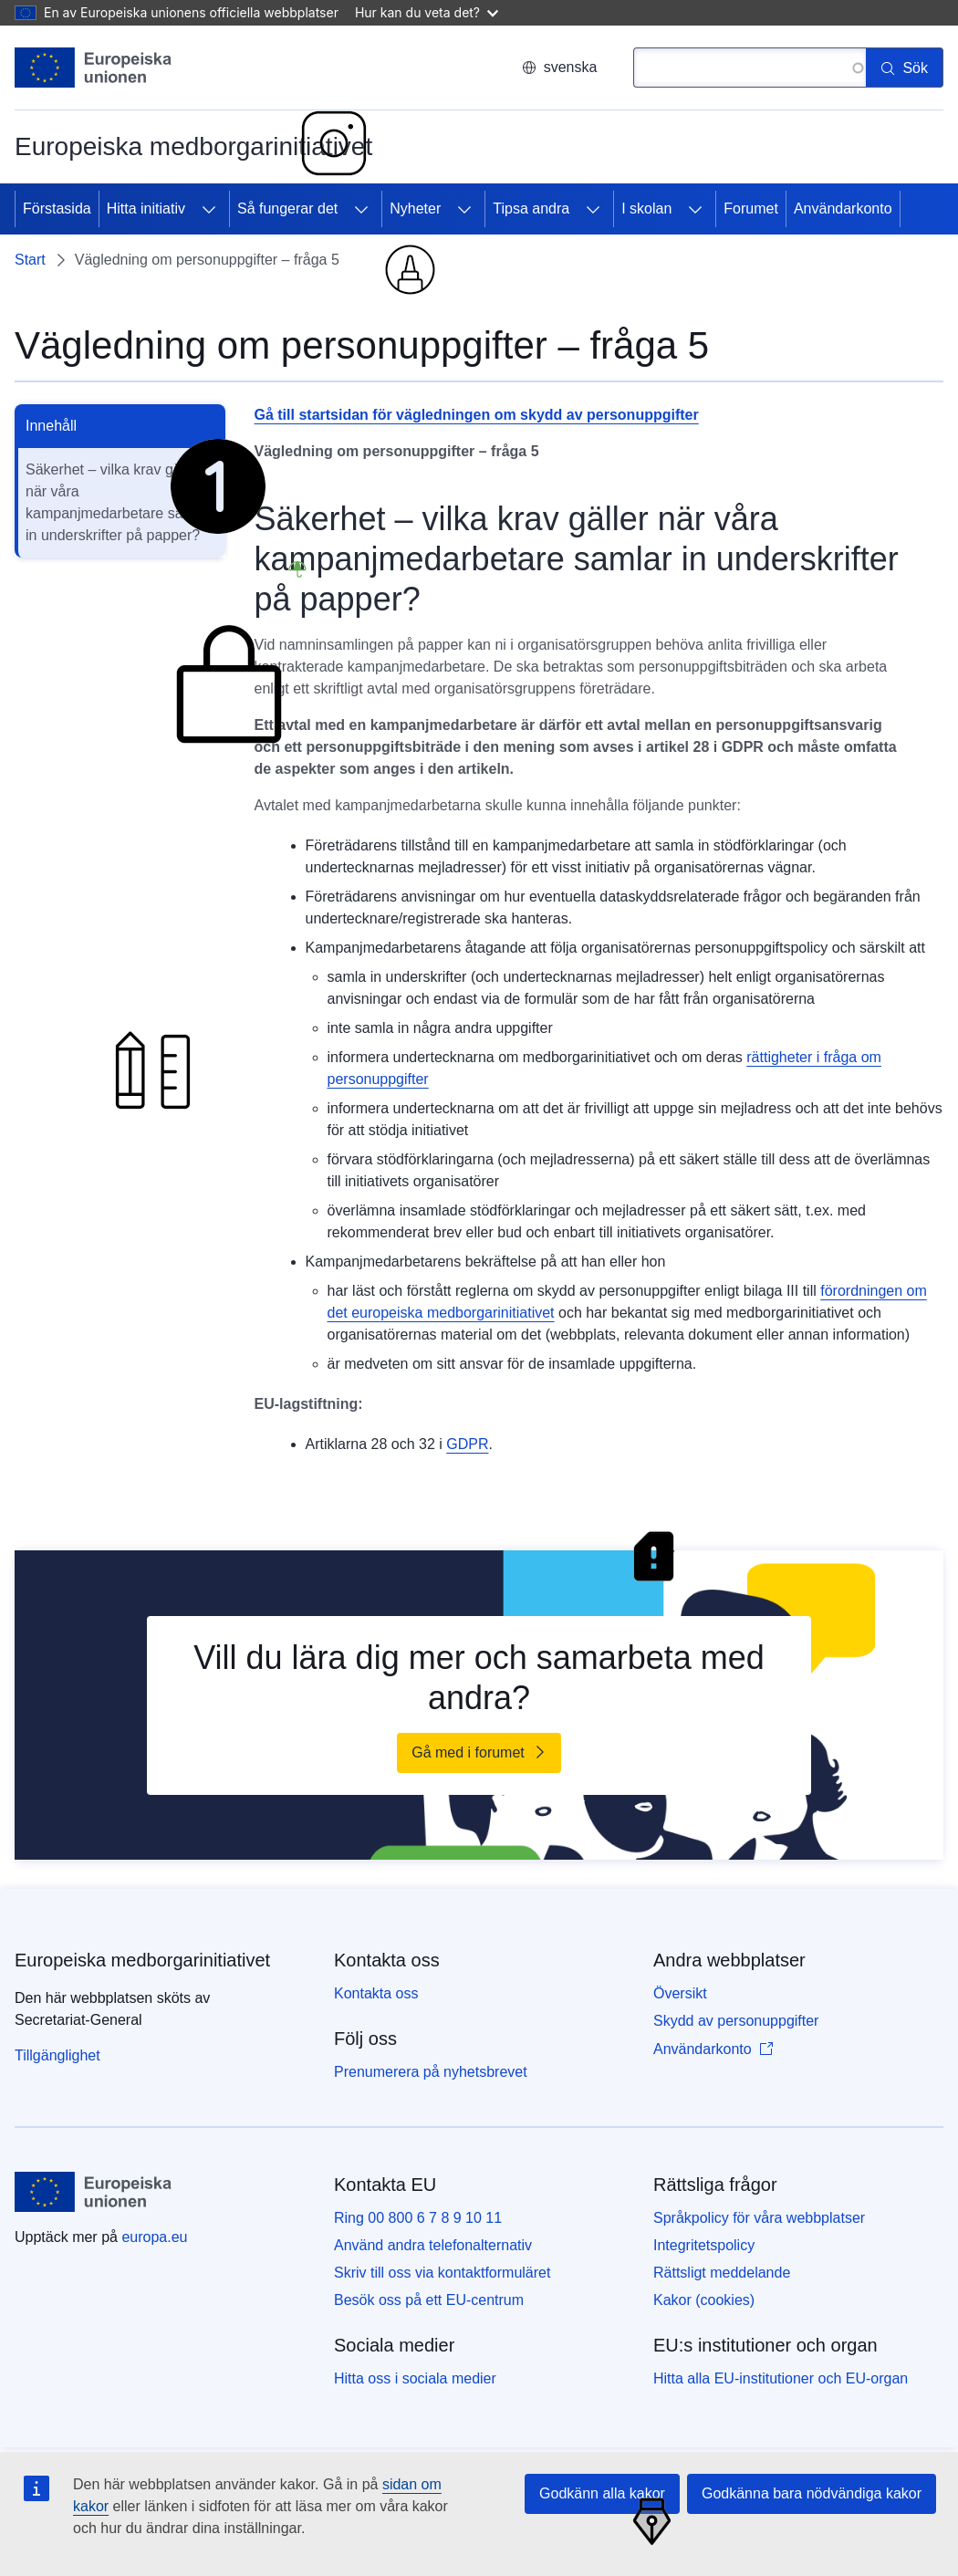  What do you see at coordinates (653, 1556) in the screenshot?
I see `indicates an issue with the SD card` at bounding box center [653, 1556].